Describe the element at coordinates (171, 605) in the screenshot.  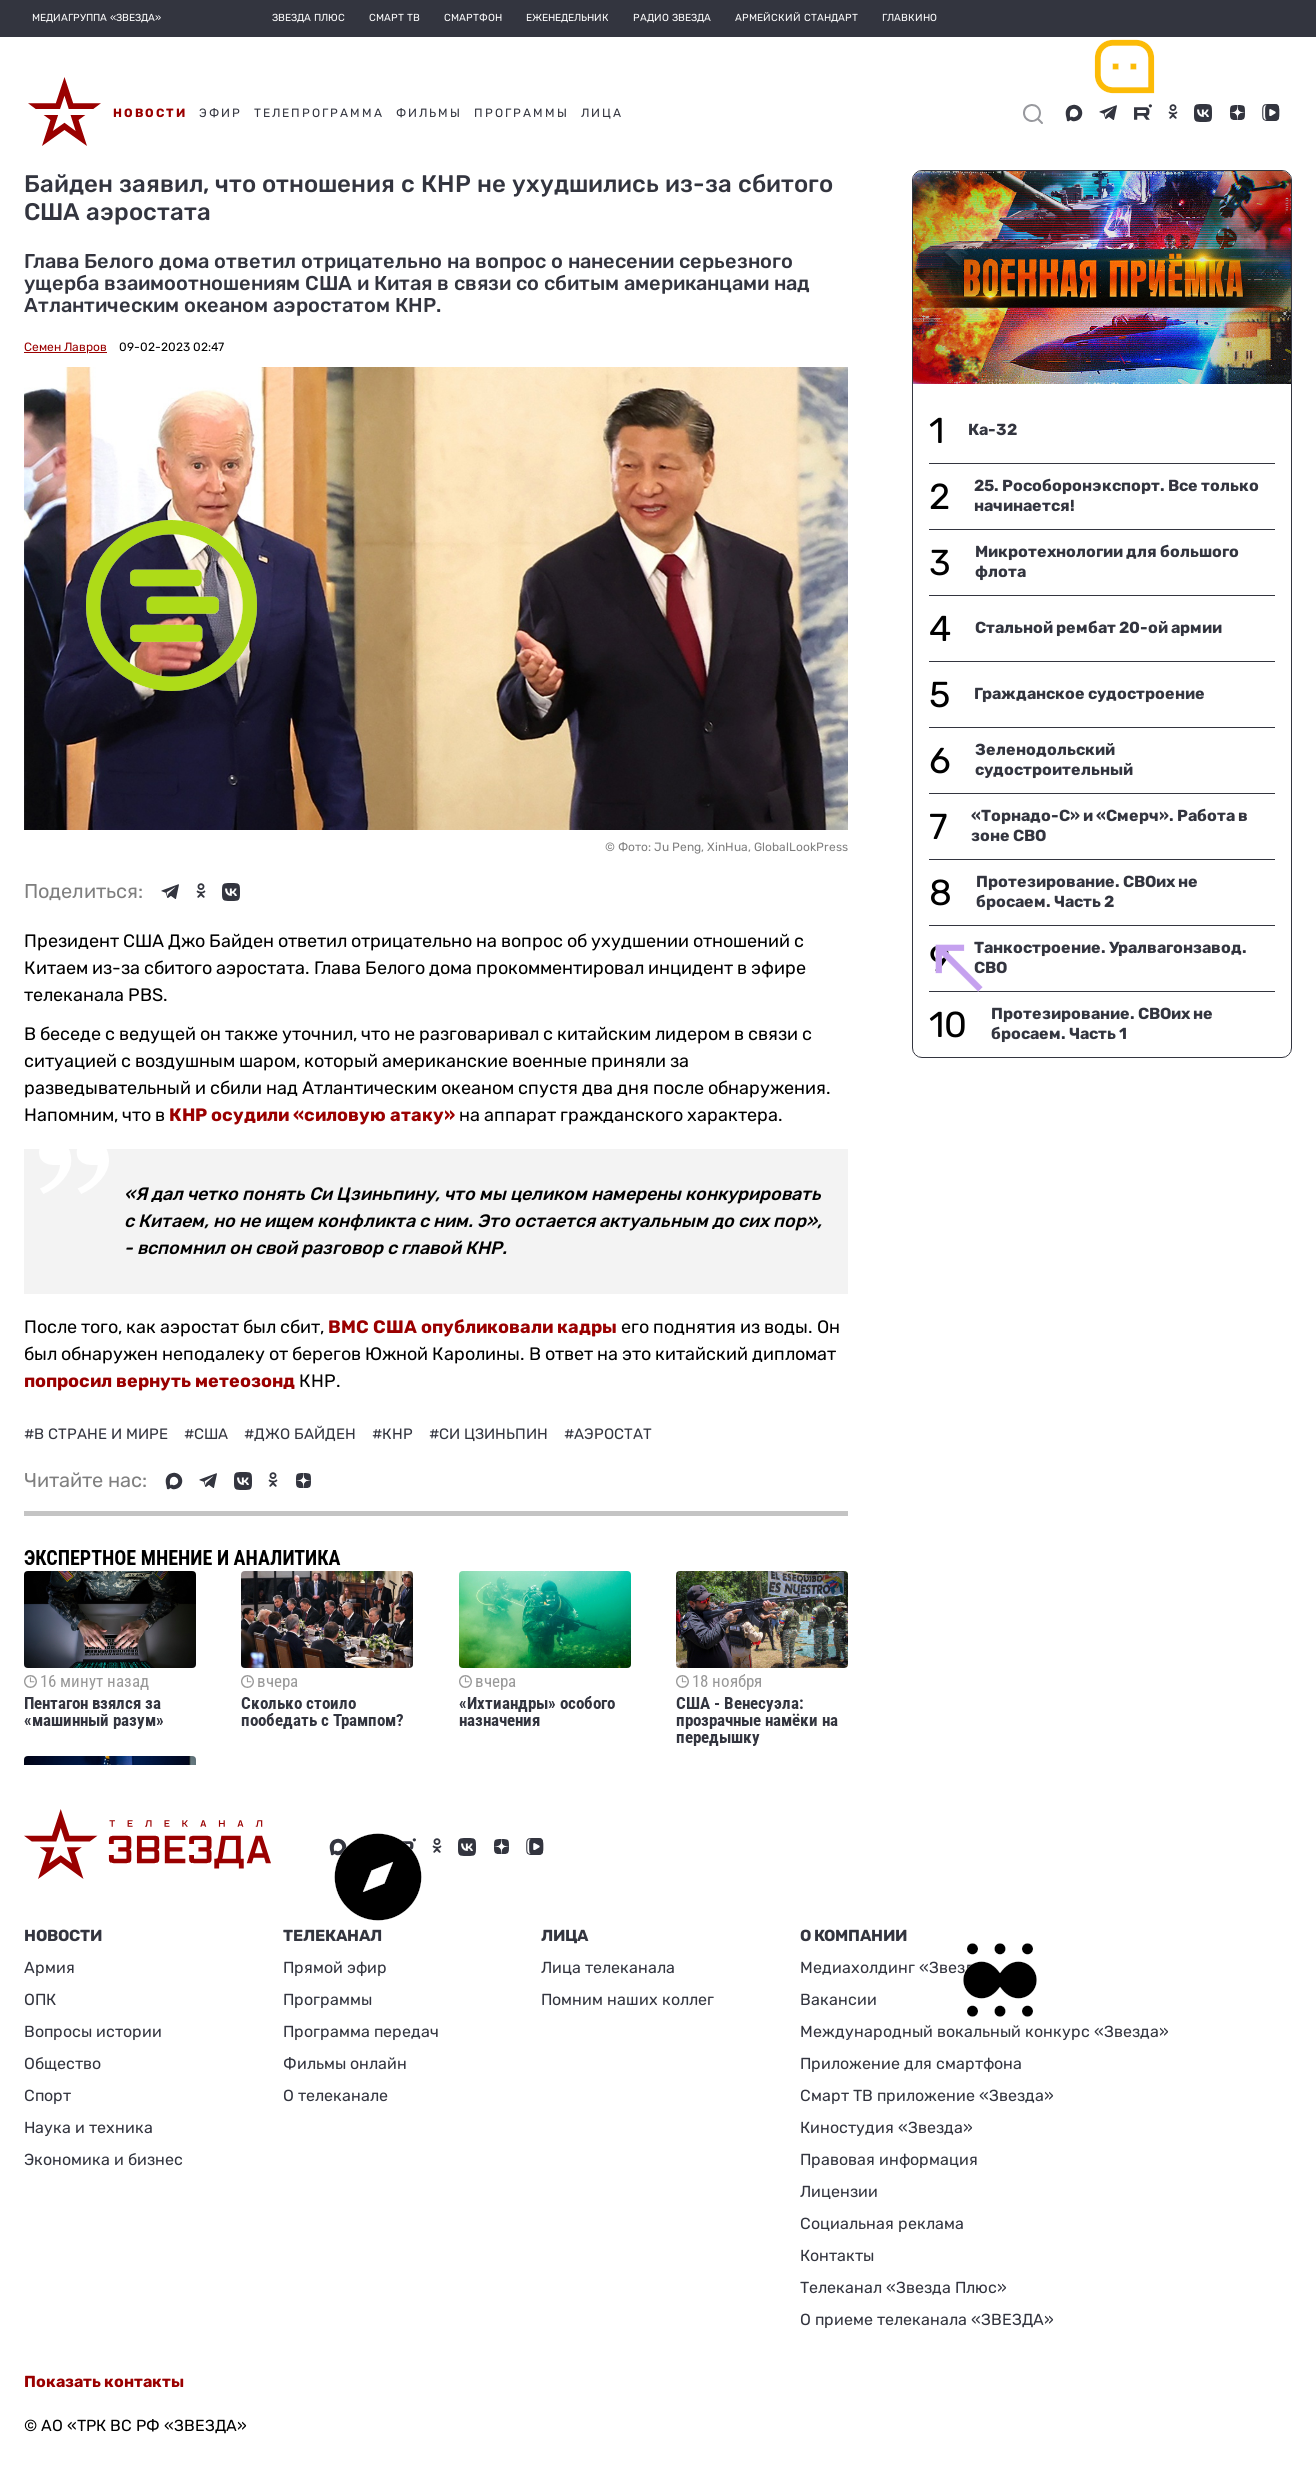
I see `open the When I Work app` at that location.